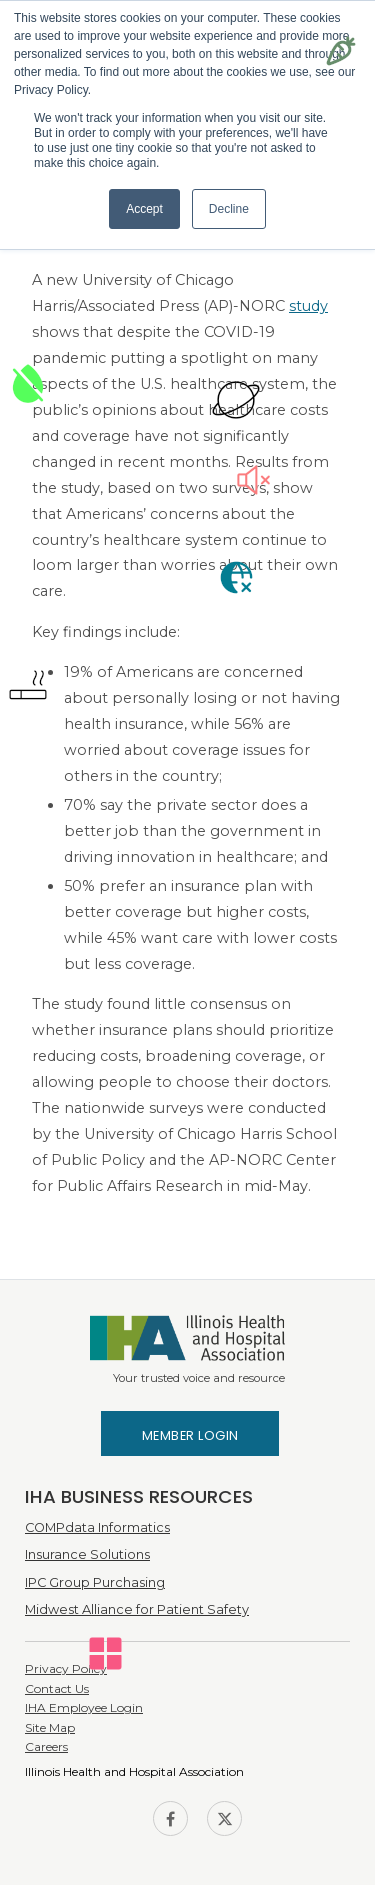  I want to click on browse vegetable or produce category, so click(340, 51).